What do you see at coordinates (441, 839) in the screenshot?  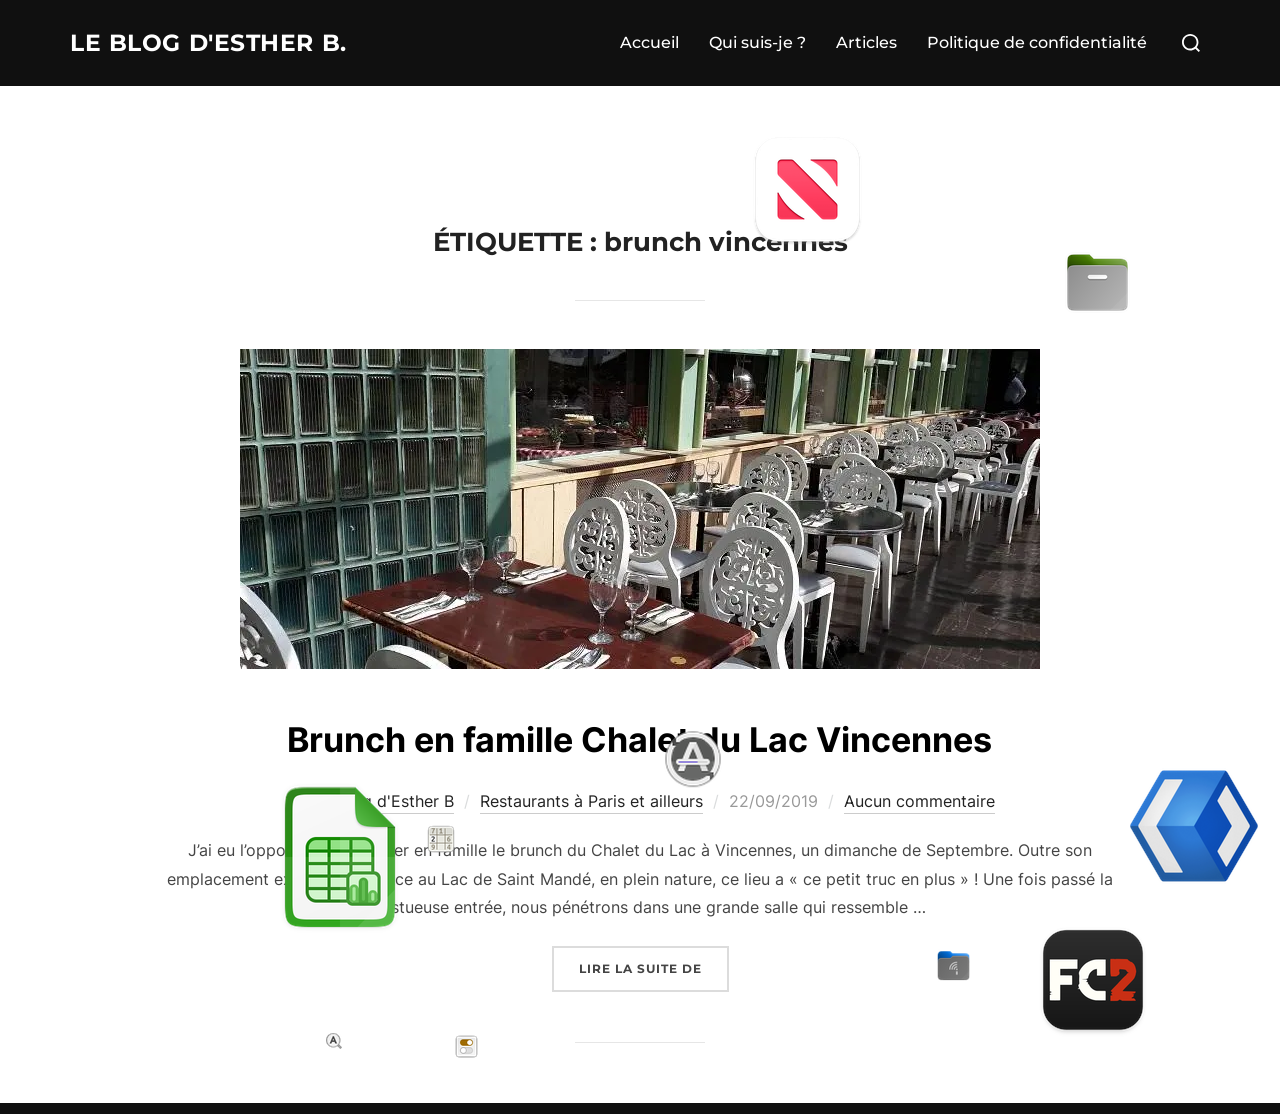 I see `open the sudoku puzzle game` at bounding box center [441, 839].